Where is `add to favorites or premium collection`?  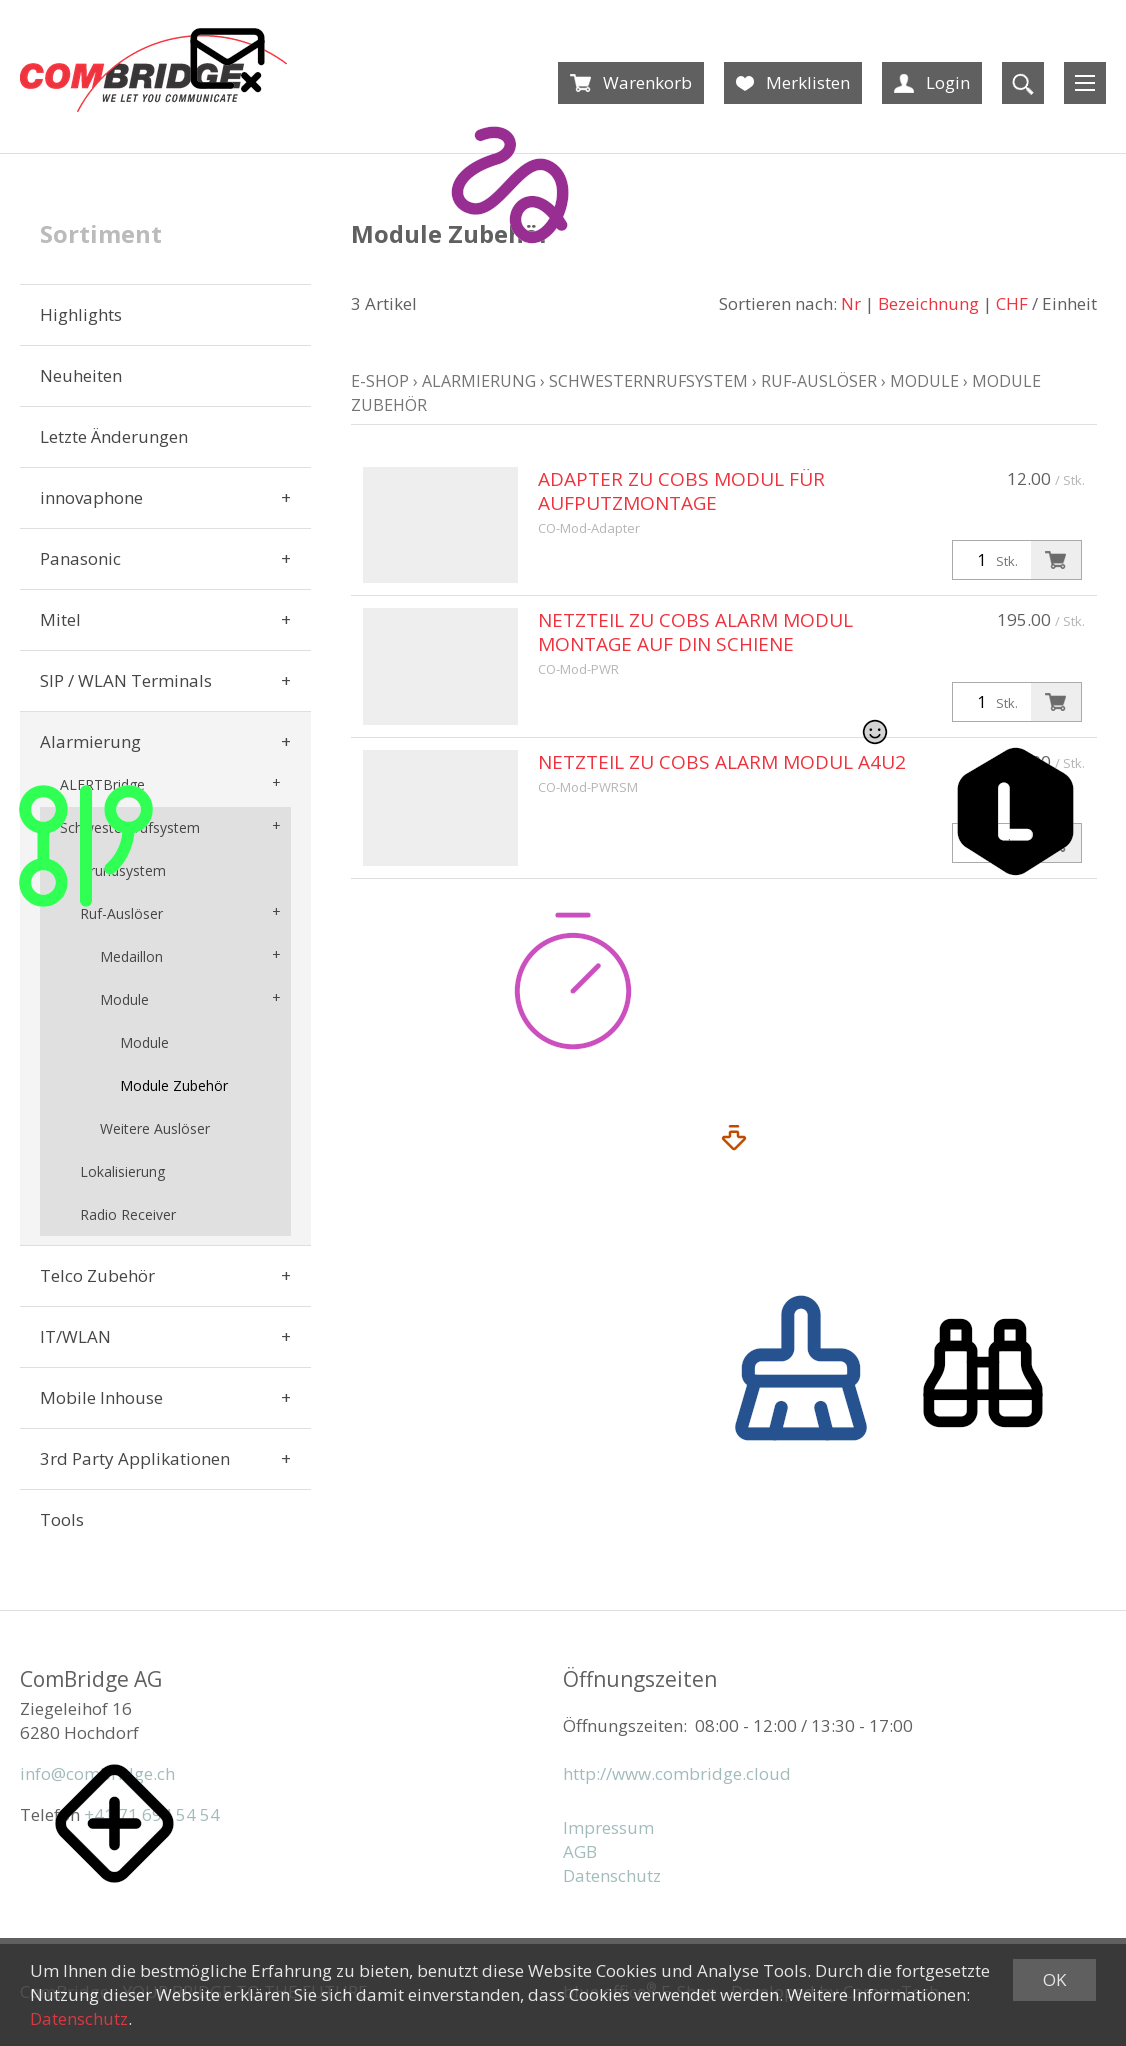 add to favorites or premium collection is located at coordinates (114, 1823).